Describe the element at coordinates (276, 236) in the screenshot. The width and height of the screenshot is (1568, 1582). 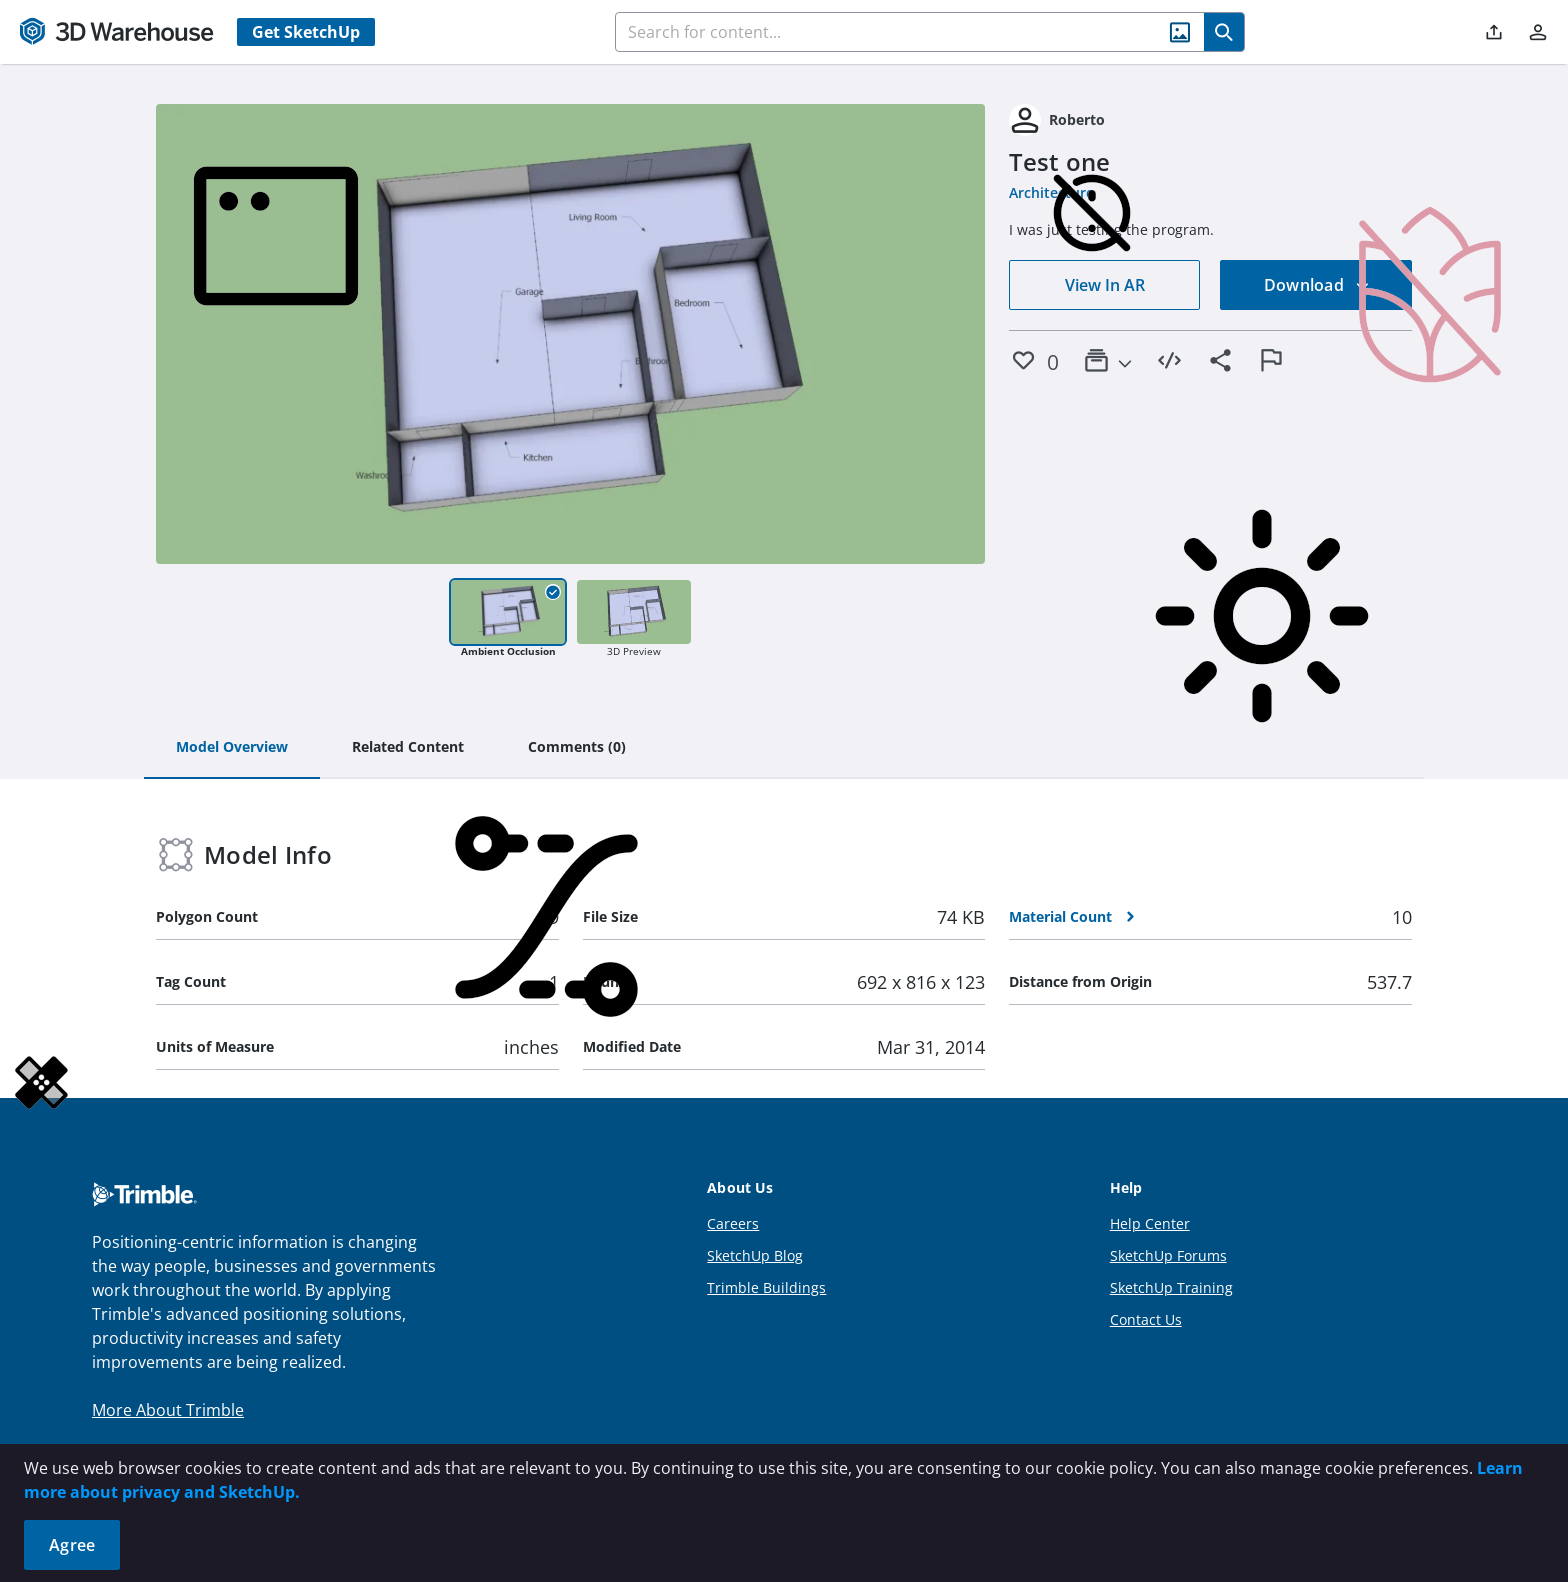
I see `open a new application window` at that location.